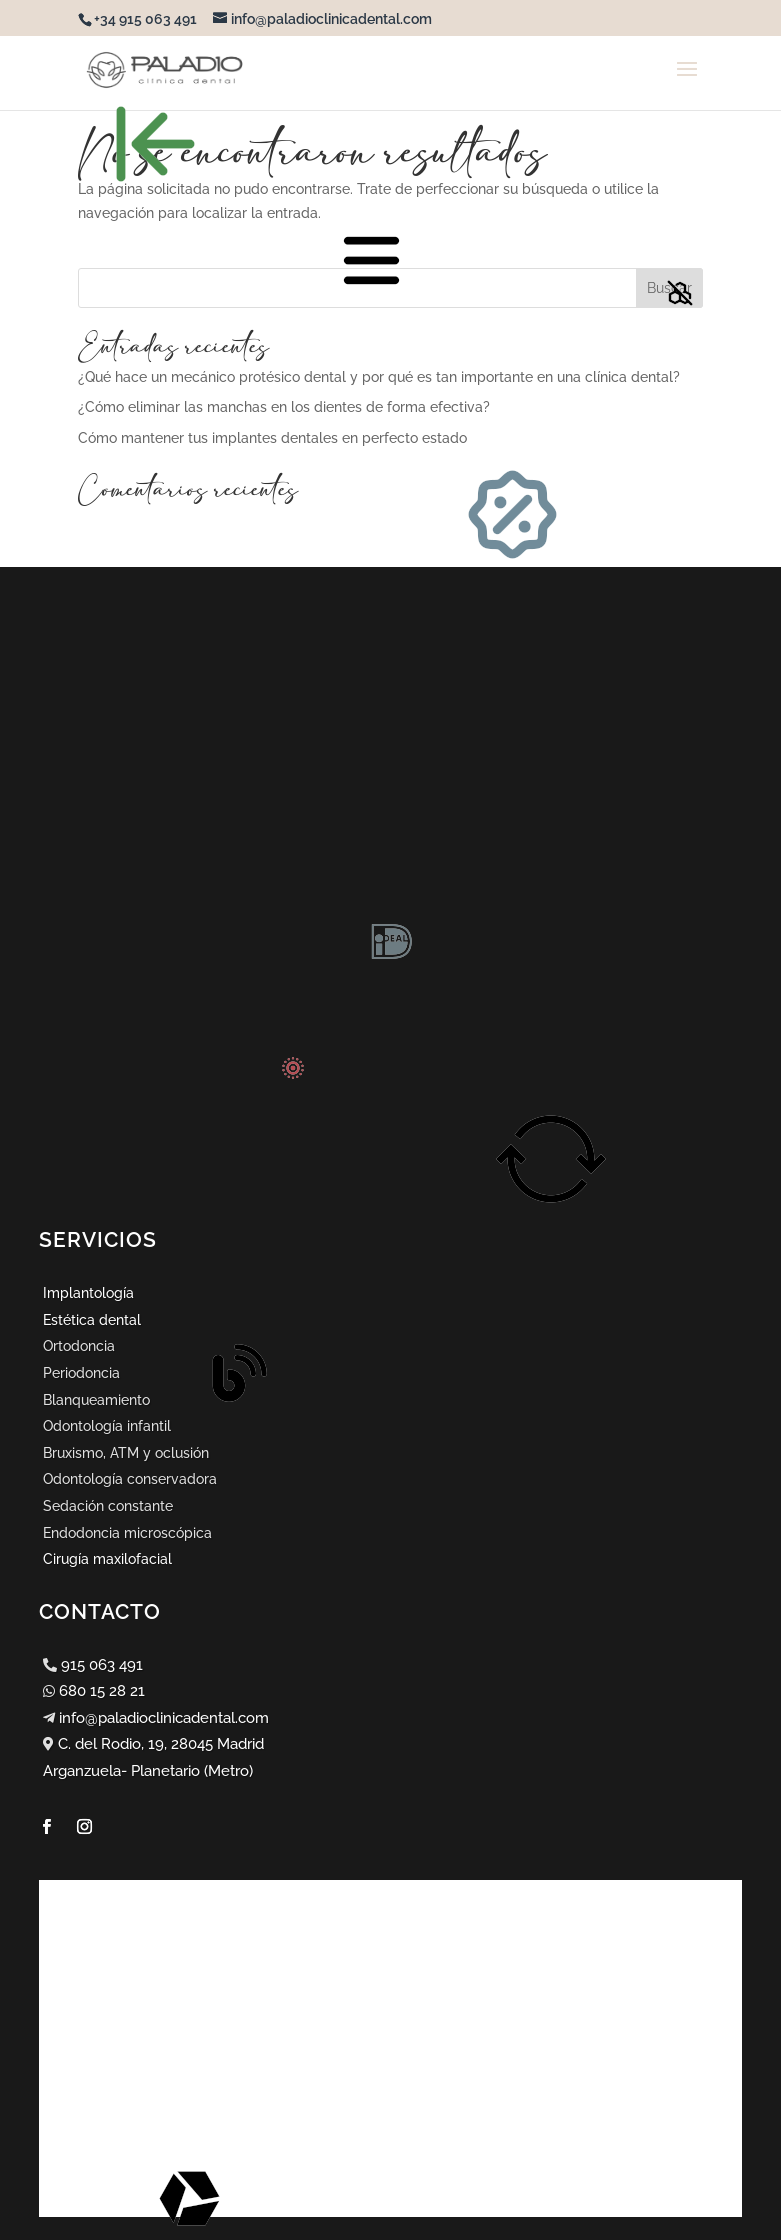 The image size is (781, 2240). What do you see at coordinates (154, 144) in the screenshot?
I see `go back to the beginning` at bounding box center [154, 144].